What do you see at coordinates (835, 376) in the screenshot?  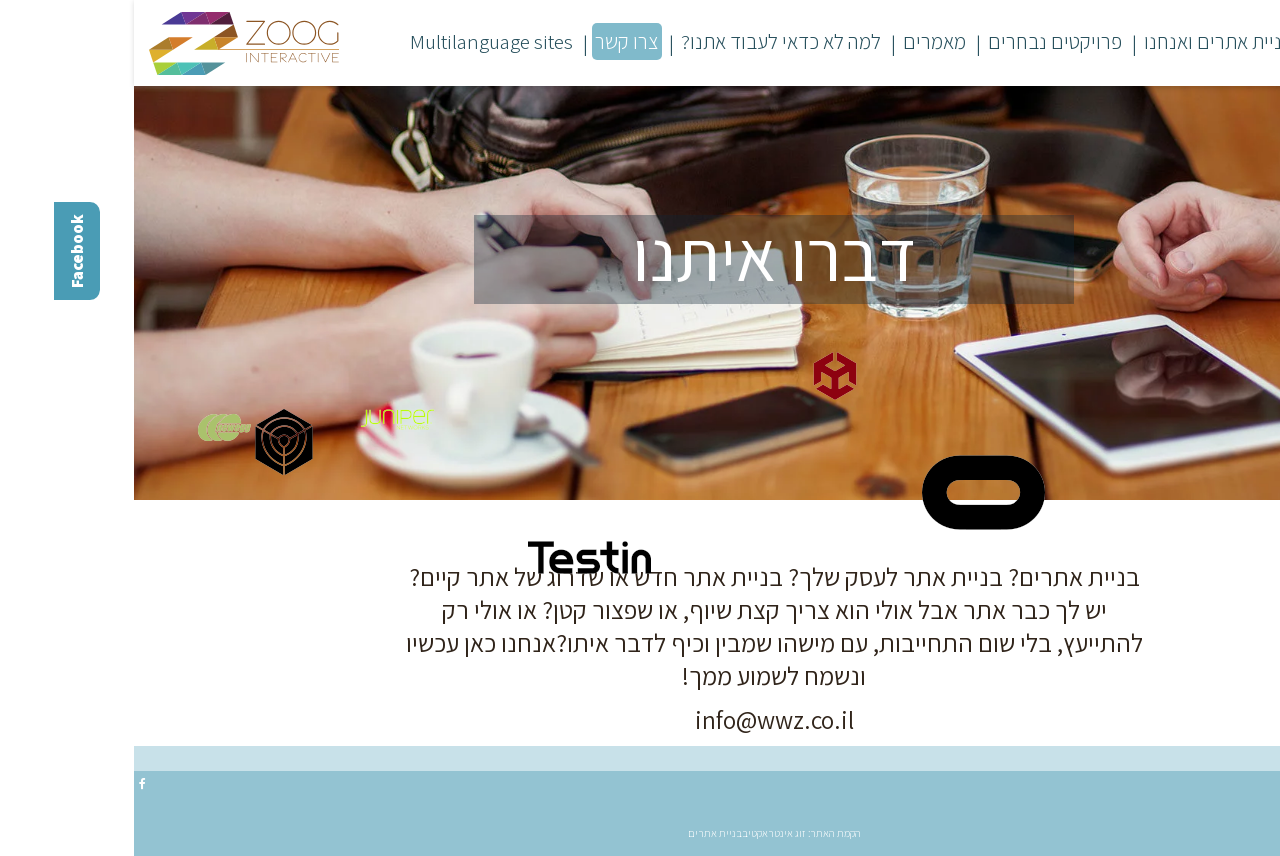 I see `unity game engine logo` at bounding box center [835, 376].